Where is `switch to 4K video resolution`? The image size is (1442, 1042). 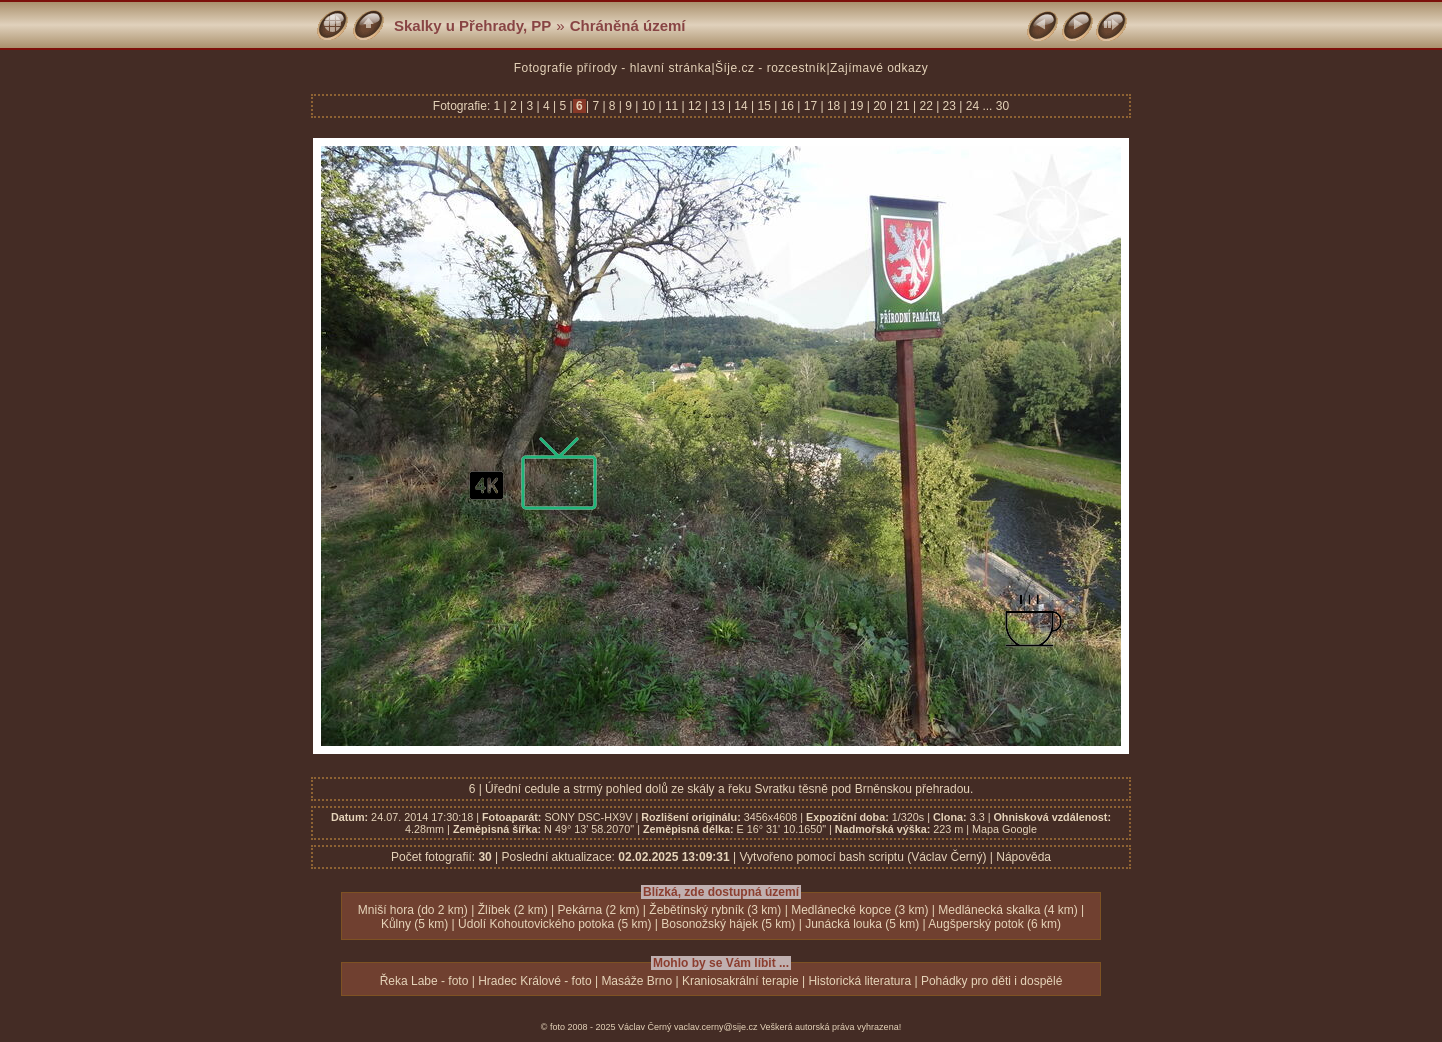
switch to 4K video resolution is located at coordinates (486, 485).